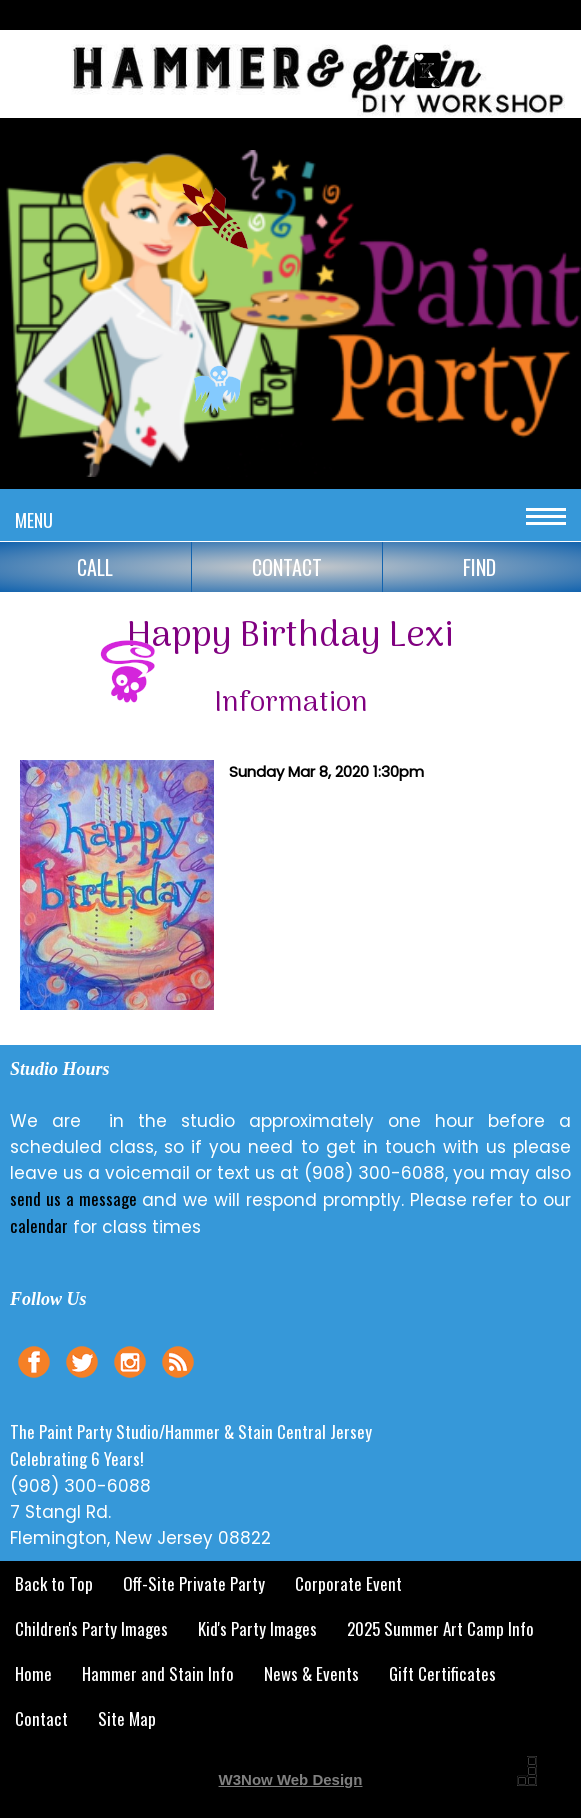  Describe the element at coordinates (215, 215) in the screenshot. I see `launch or deploy an application` at that location.